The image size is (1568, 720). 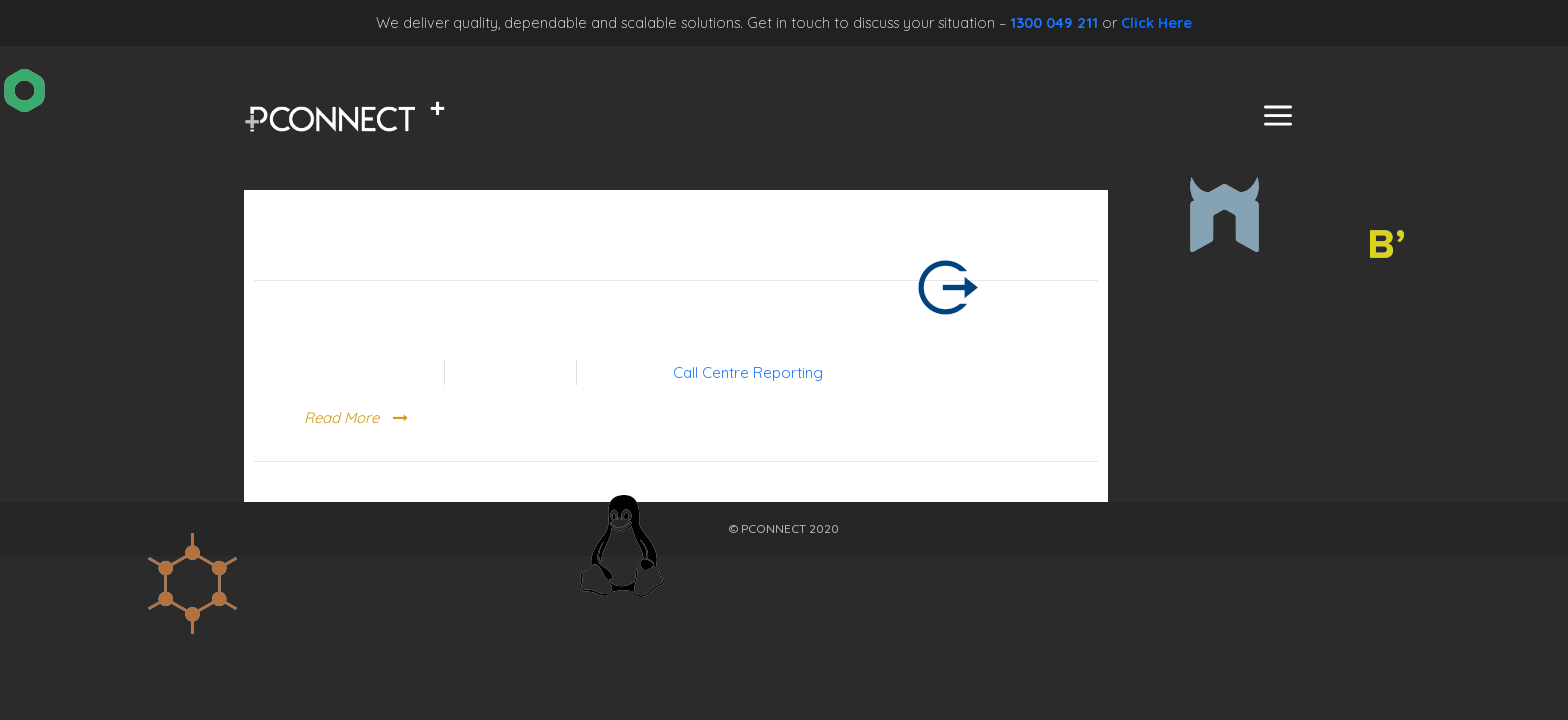 What do you see at coordinates (24, 90) in the screenshot?
I see `open medusa commerce dashboard` at bounding box center [24, 90].